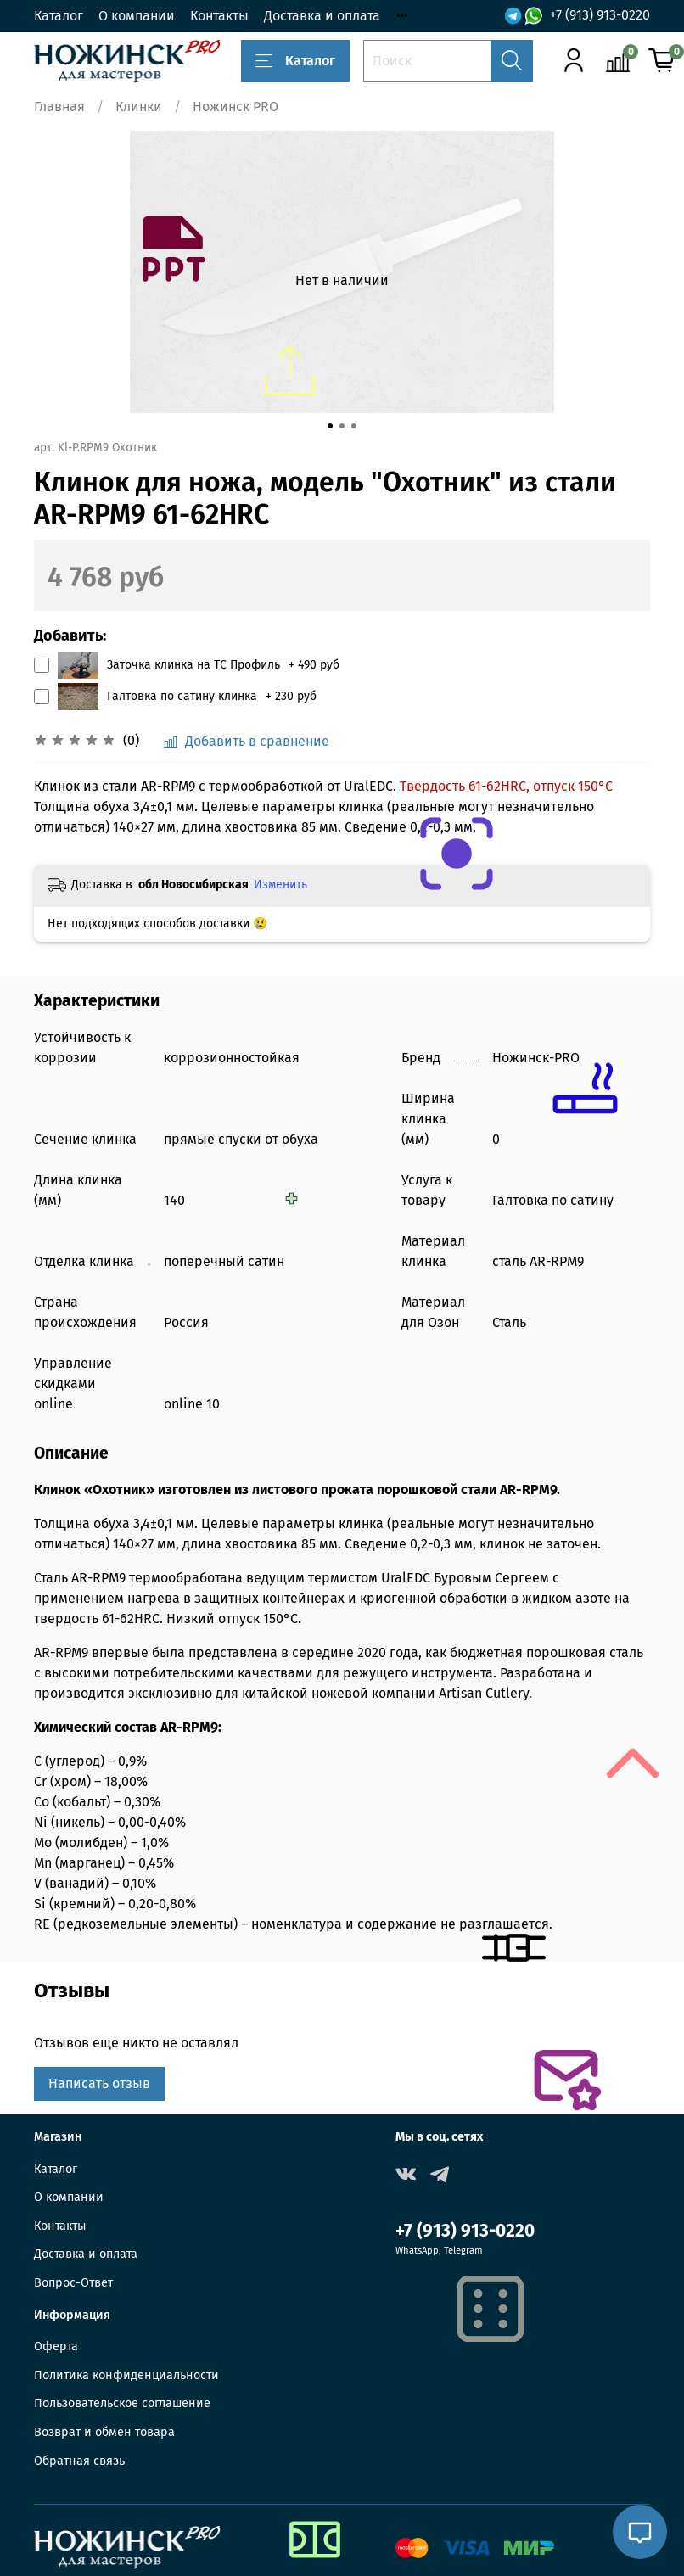 The width and height of the screenshot is (684, 2576). What do you see at coordinates (289, 372) in the screenshot?
I see `upload a file or document` at bounding box center [289, 372].